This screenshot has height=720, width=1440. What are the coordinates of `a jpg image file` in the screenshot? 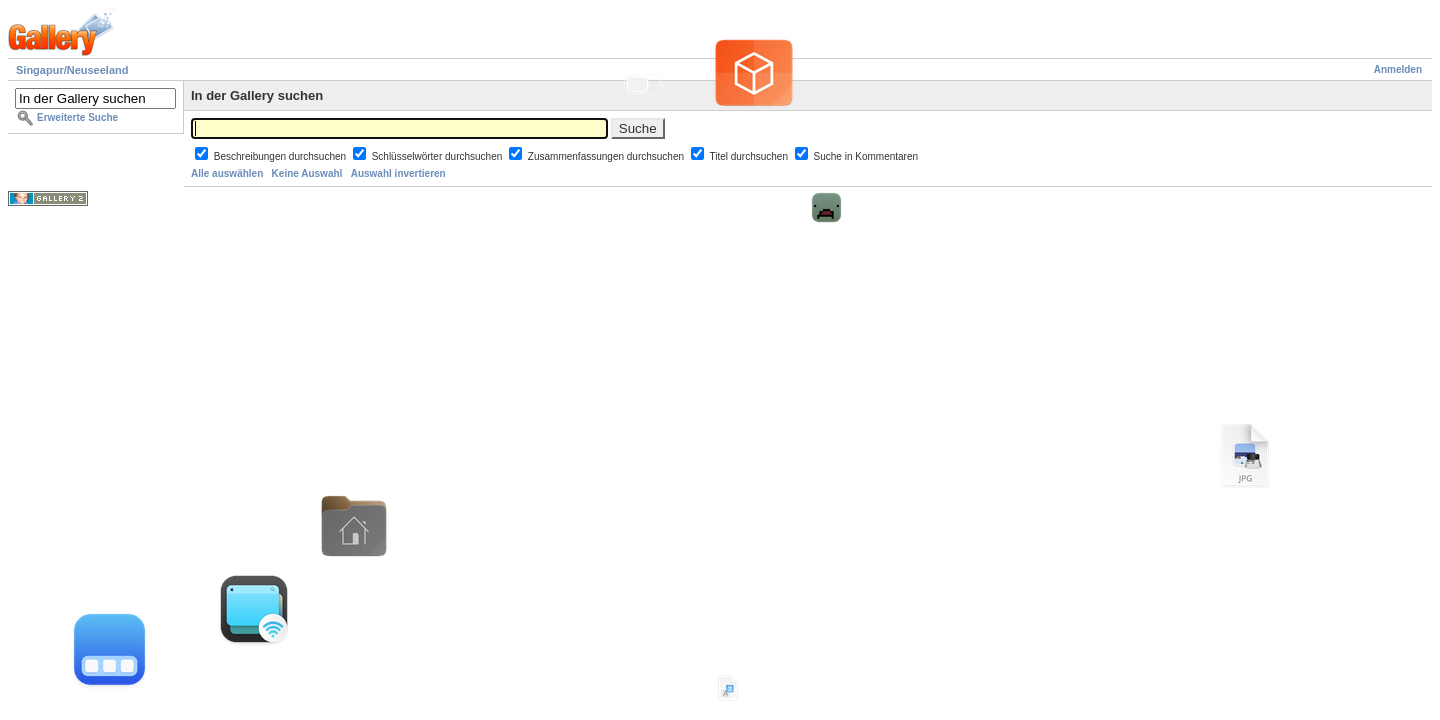 It's located at (1245, 456).